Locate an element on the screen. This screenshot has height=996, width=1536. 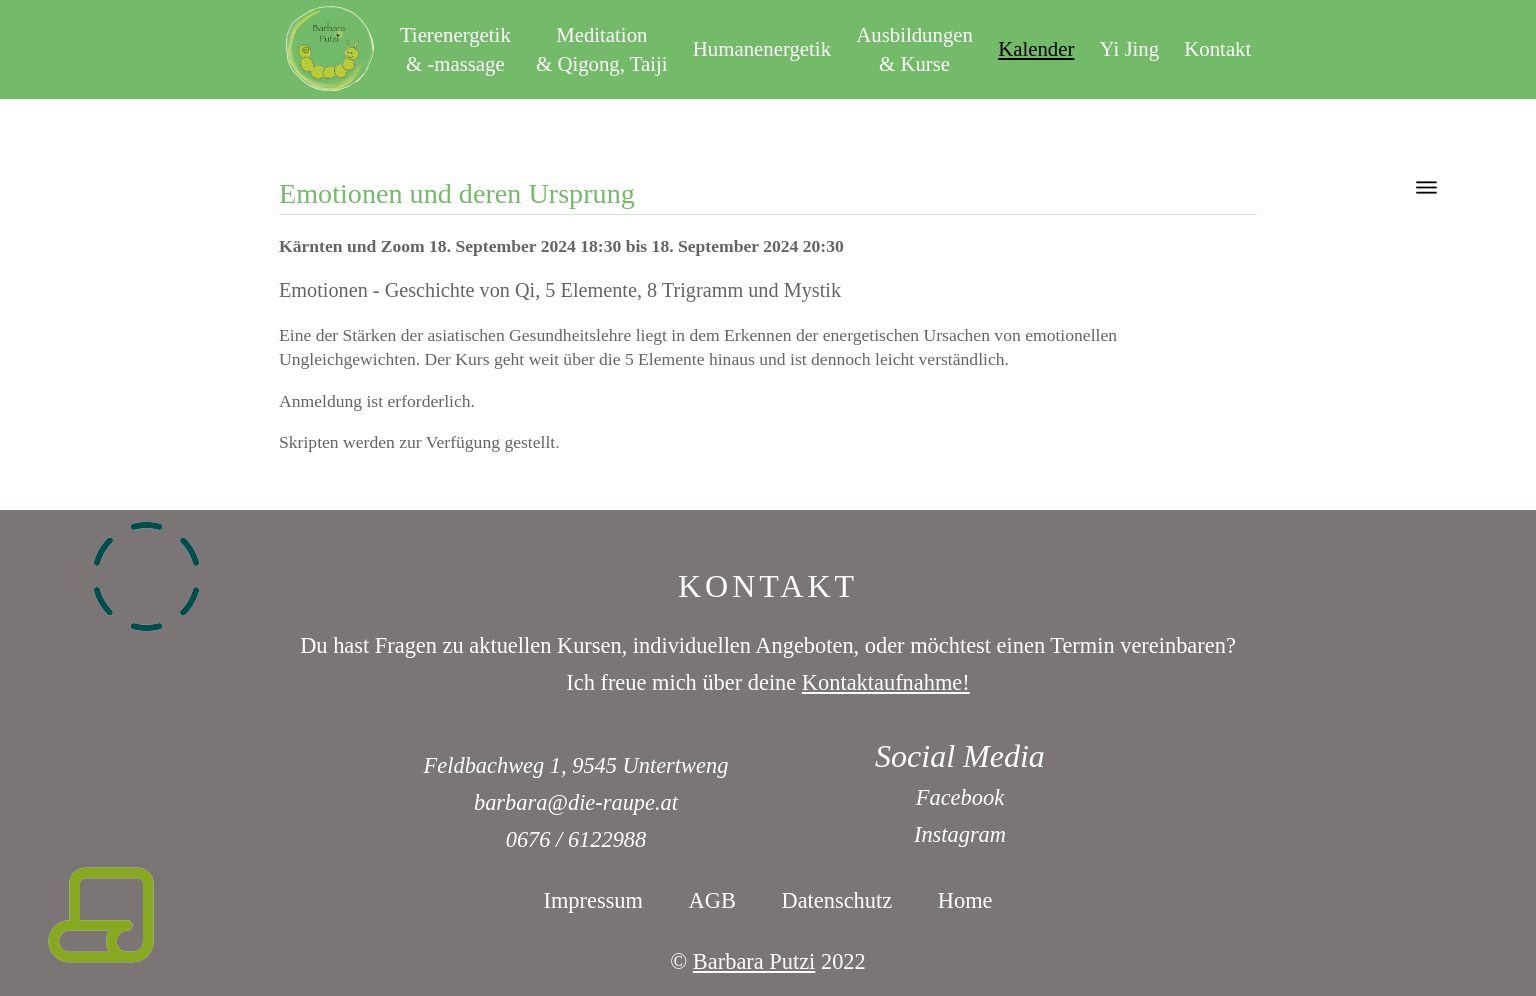
open navigation menu is located at coordinates (1426, 187).